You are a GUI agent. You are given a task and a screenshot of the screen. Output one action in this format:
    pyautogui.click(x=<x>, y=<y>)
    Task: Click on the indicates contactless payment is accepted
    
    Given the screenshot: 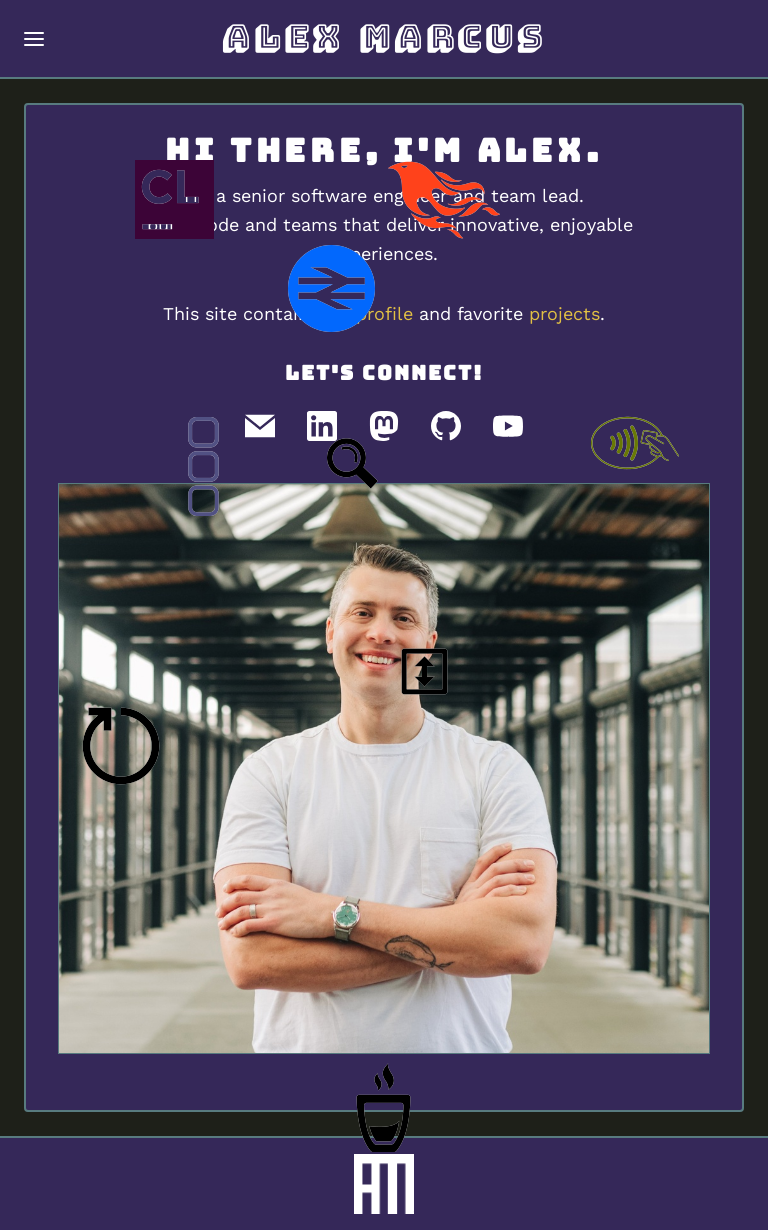 What is the action you would take?
    pyautogui.click(x=635, y=443)
    